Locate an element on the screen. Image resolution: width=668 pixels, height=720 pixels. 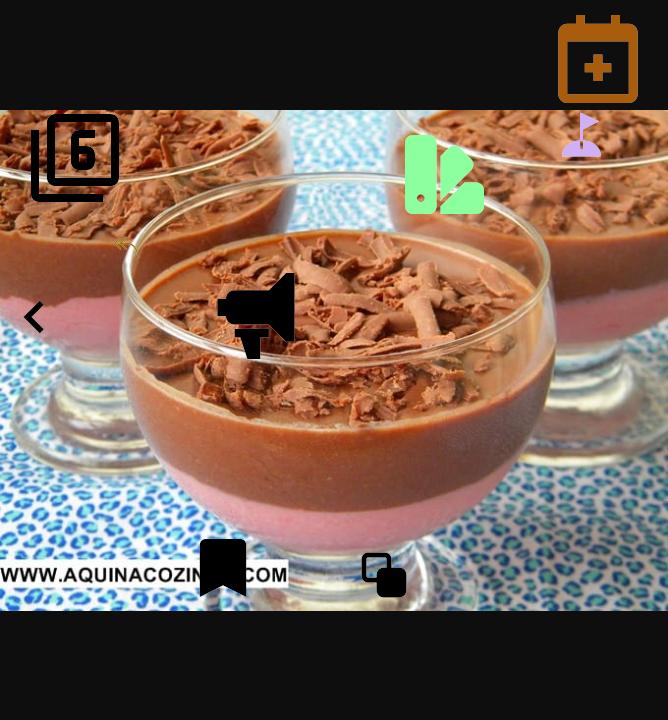
make an announcement or broadcast is located at coordinates (256, 316).